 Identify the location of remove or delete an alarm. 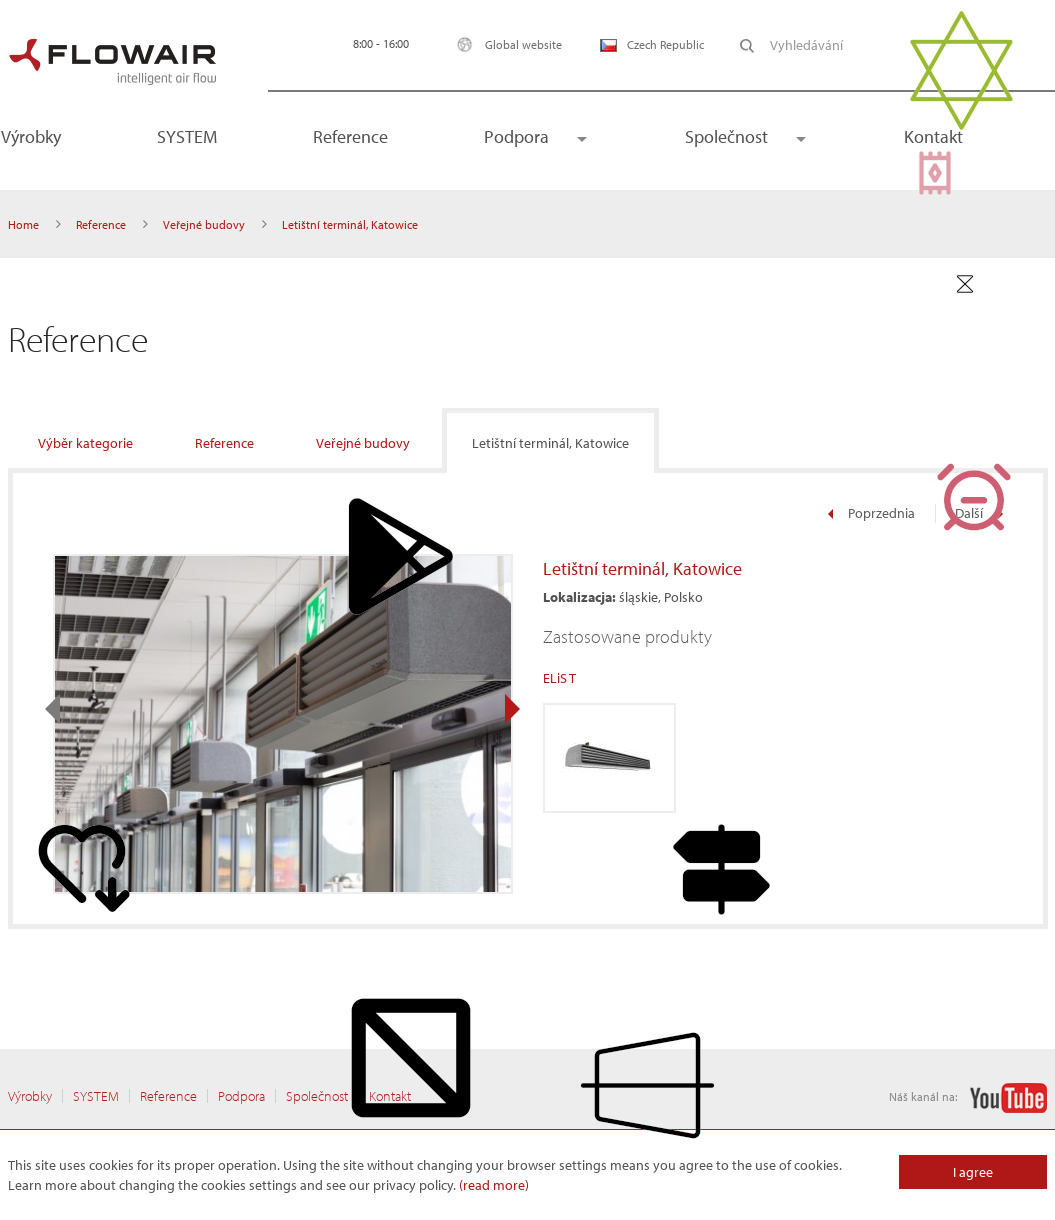
(974, 497).